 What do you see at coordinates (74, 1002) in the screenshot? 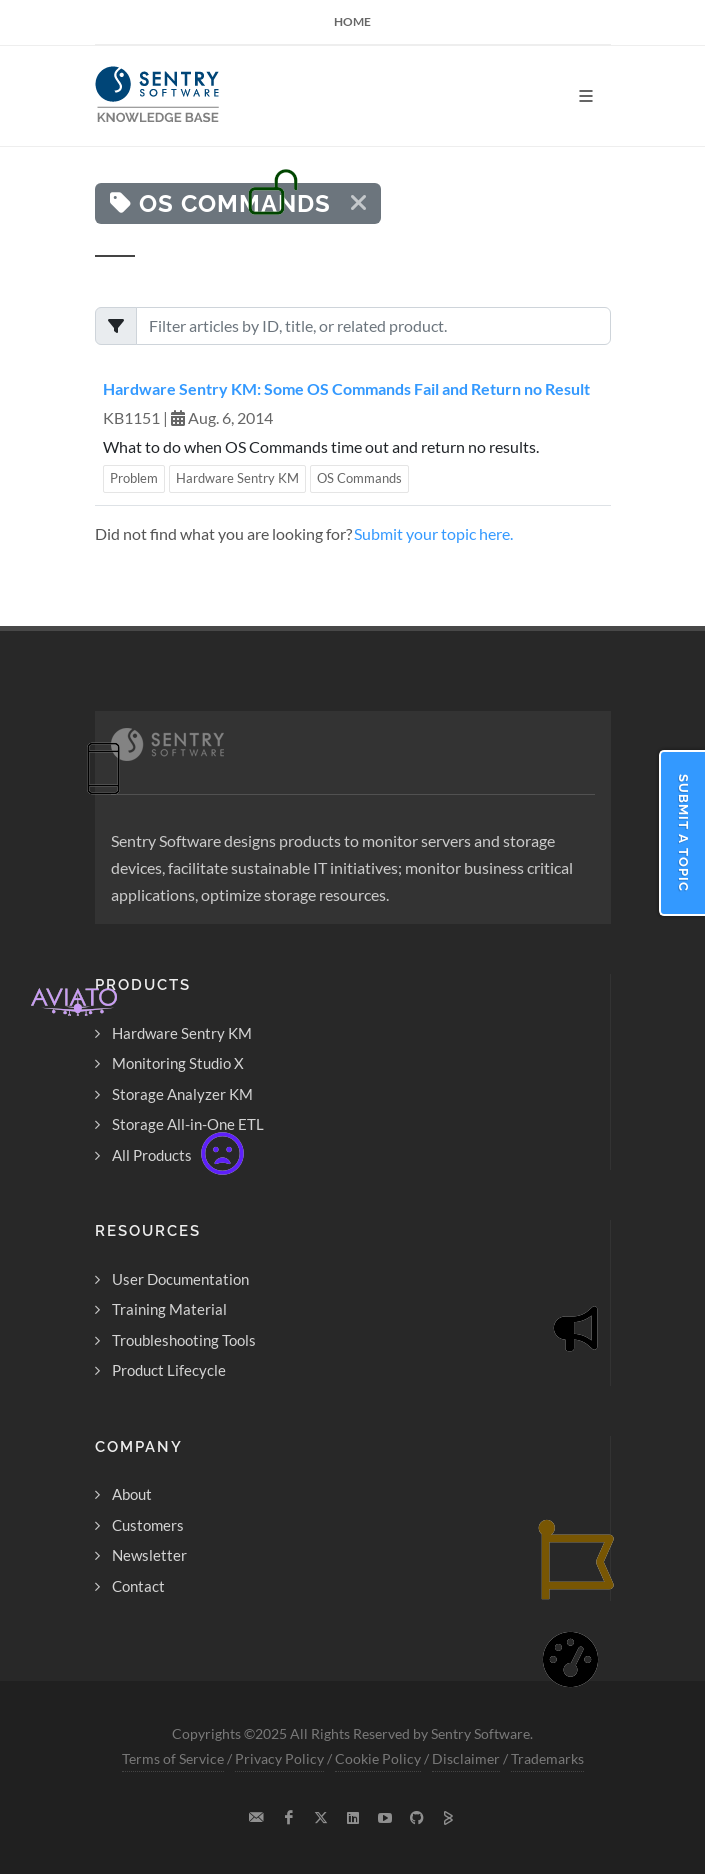
I see `aviato company logo from the tv series silicon valley` at bounding box center [74, 1002].